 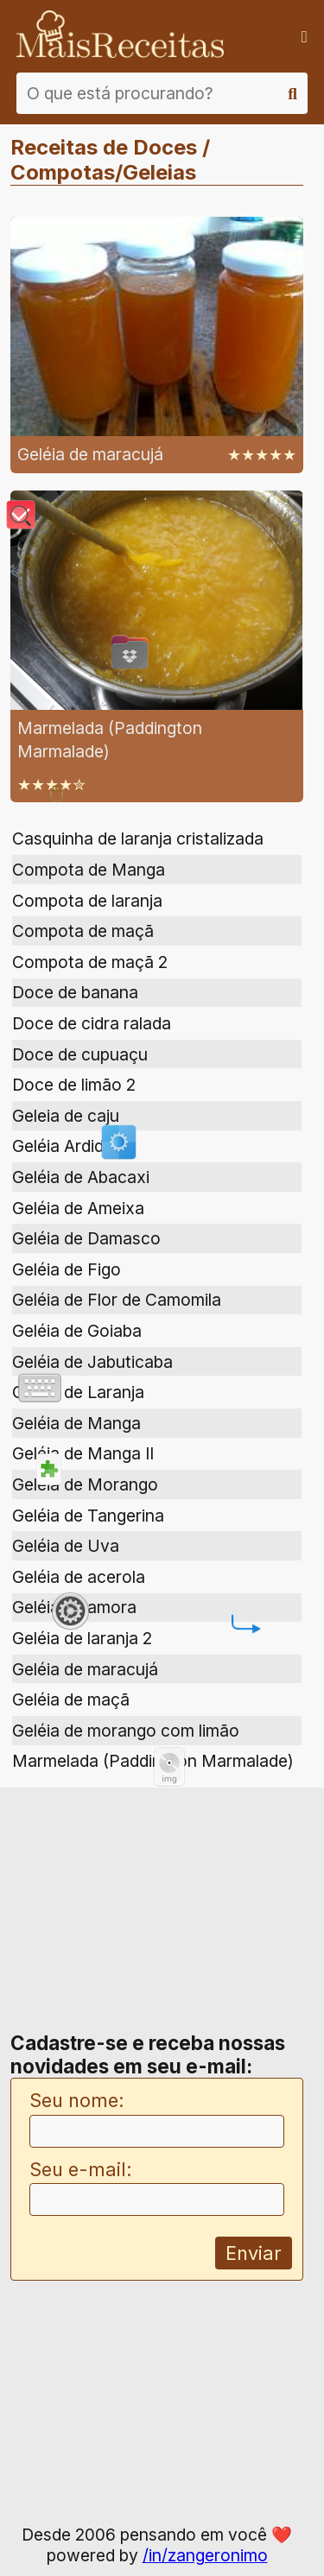 What do you see at coordinates (21, 515) in the screenshot?
I see `open dconf editor to modify system configuration settings` at bounding box center [21, 515].